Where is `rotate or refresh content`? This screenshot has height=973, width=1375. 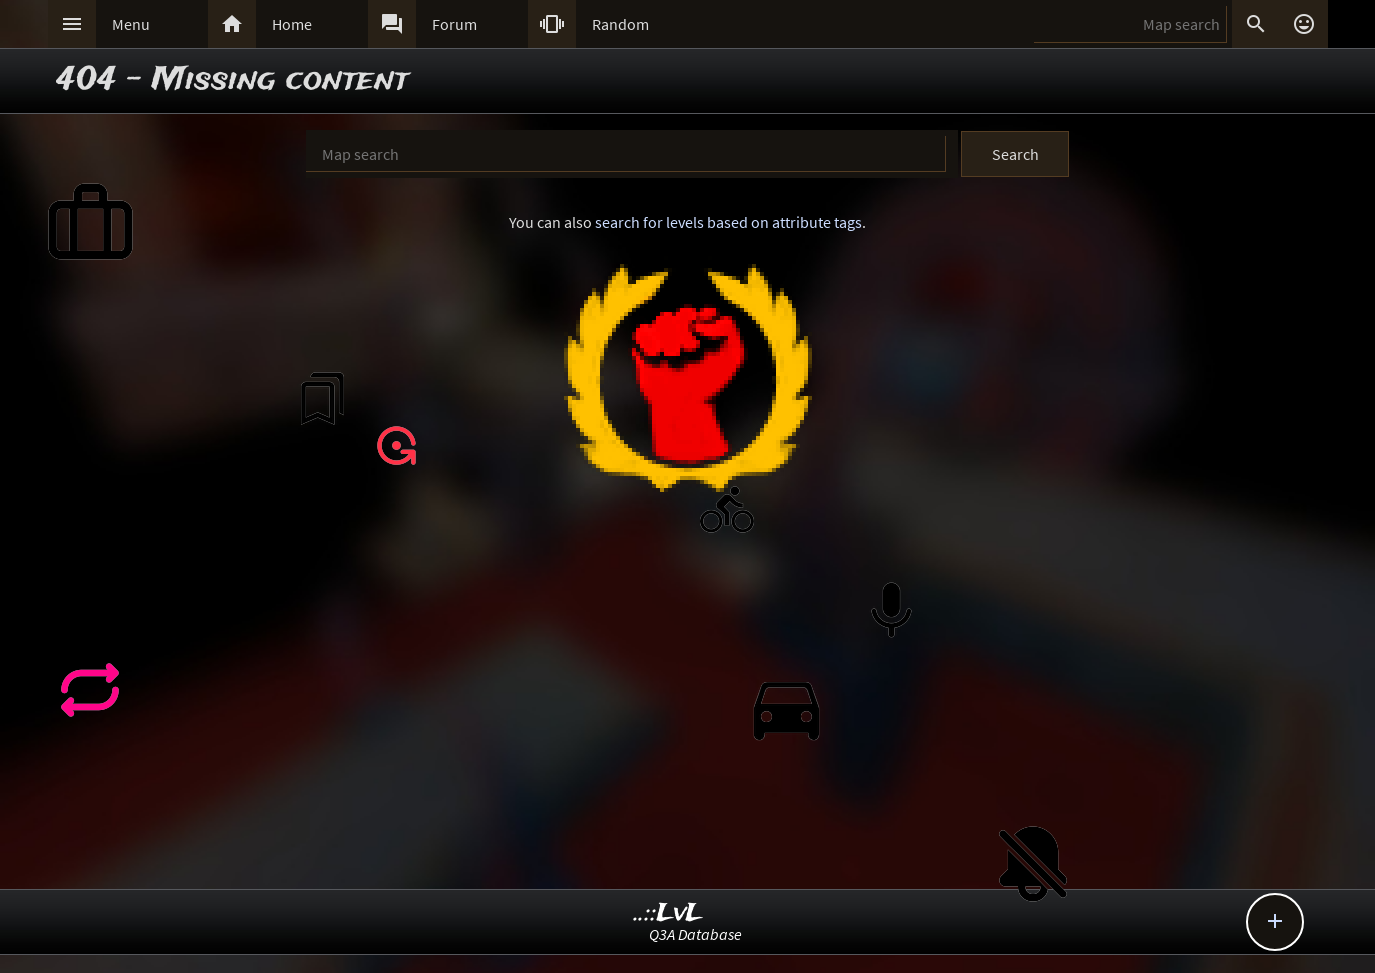 rotate or refresh content is located at coordinates (396, 445).